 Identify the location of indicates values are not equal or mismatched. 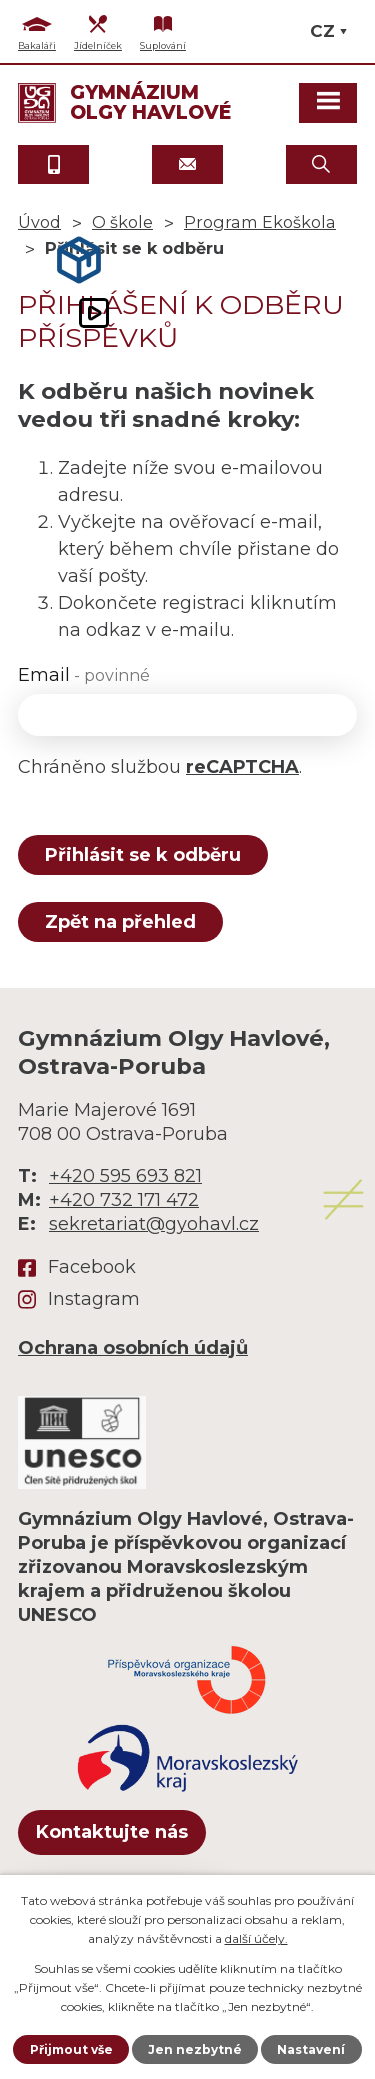
(343, 1199).